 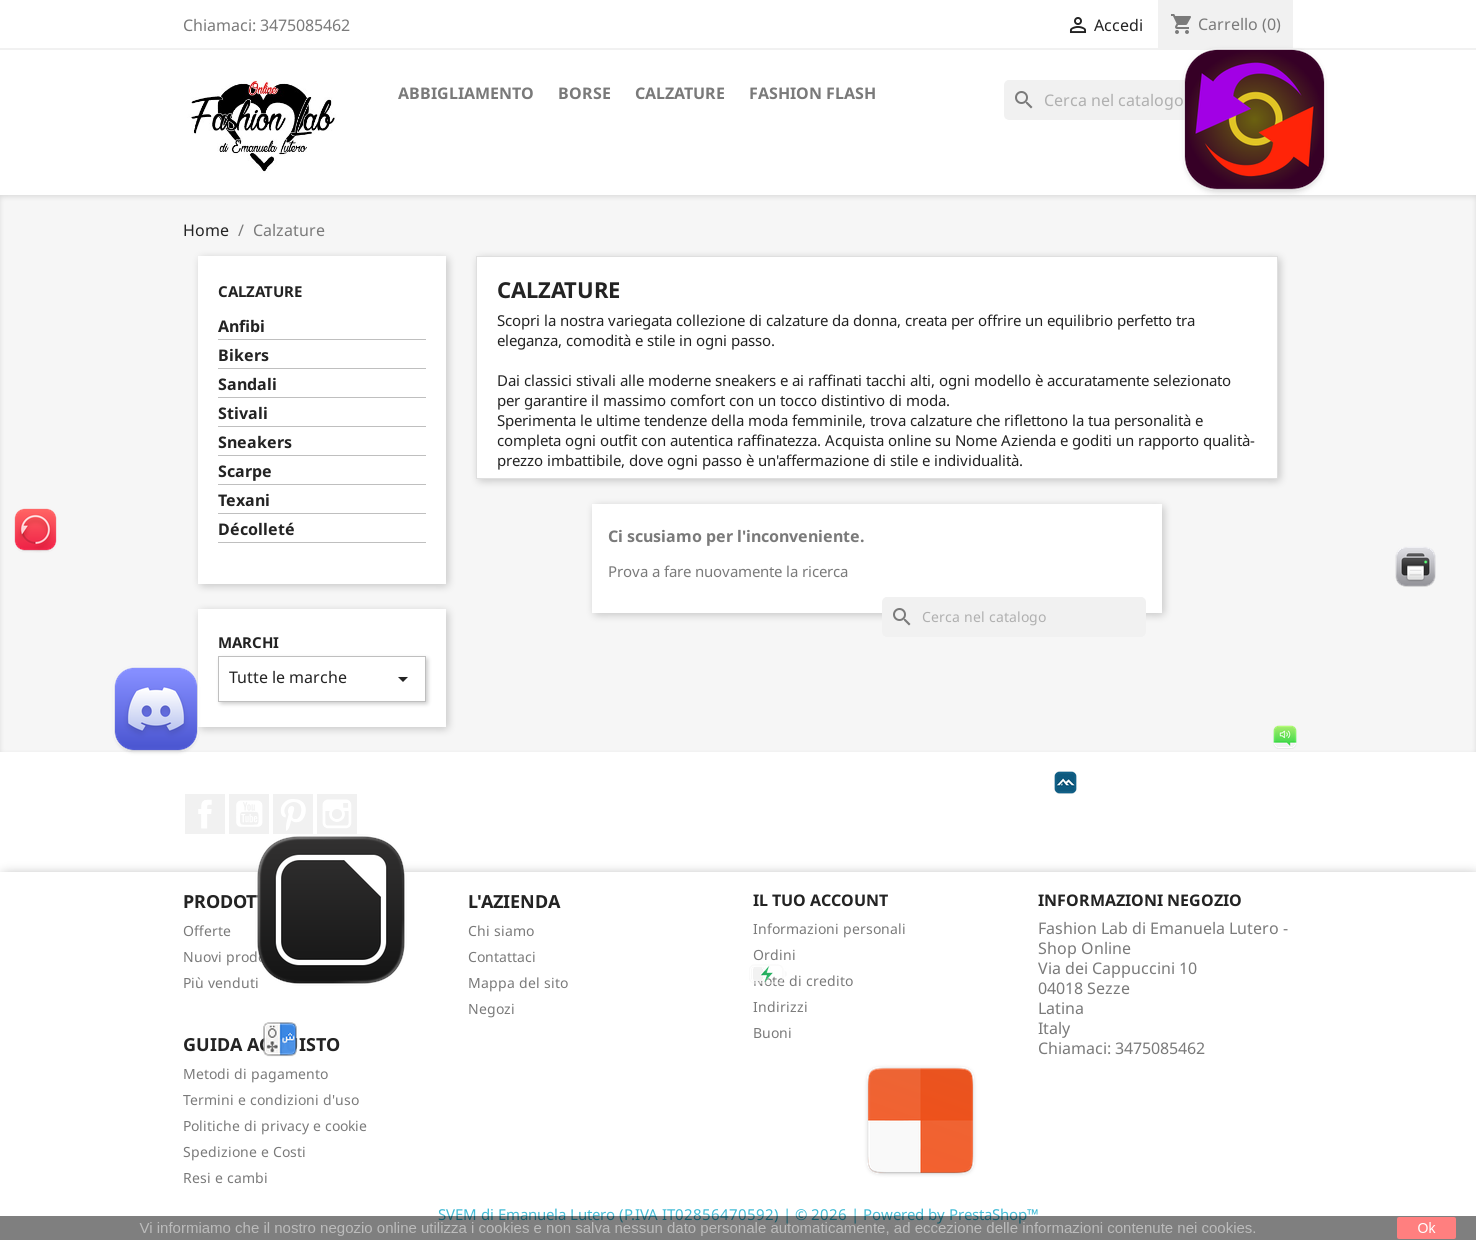 What do you see at coordinates (920, 1120) in the screenshot?
I see `switch to the bottom-left workspace` at bounding box center [920, 1120].